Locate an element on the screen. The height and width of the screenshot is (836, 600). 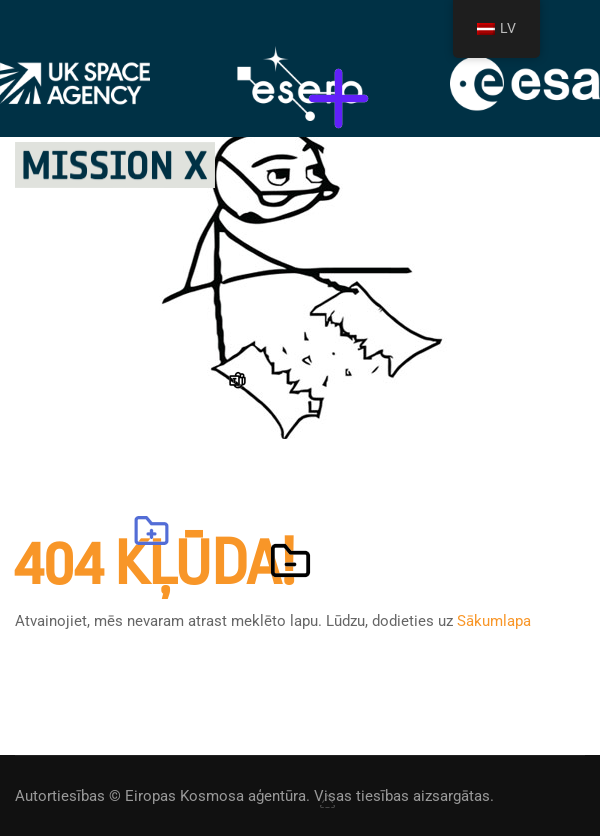
indicates incomplete or pending status is located at coordinates (327, 801).